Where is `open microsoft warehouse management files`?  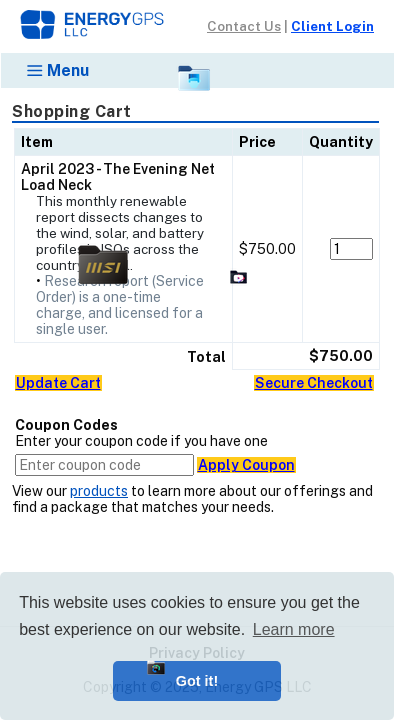
open microsoft warehouse management files is located at coordinates (194, 79).